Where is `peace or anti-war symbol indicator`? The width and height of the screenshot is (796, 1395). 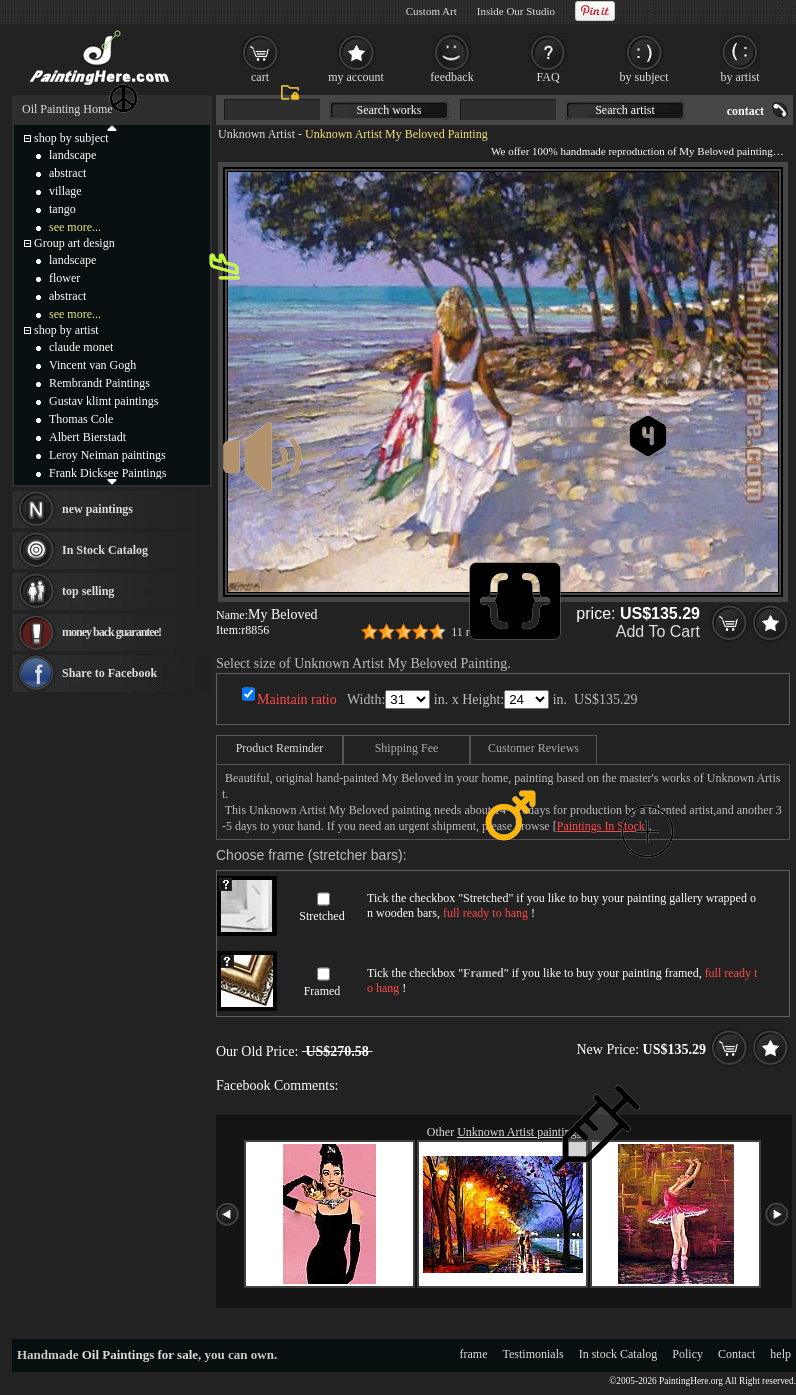 peace or anti-war symbol indicator is located at coordinates (123, 98).